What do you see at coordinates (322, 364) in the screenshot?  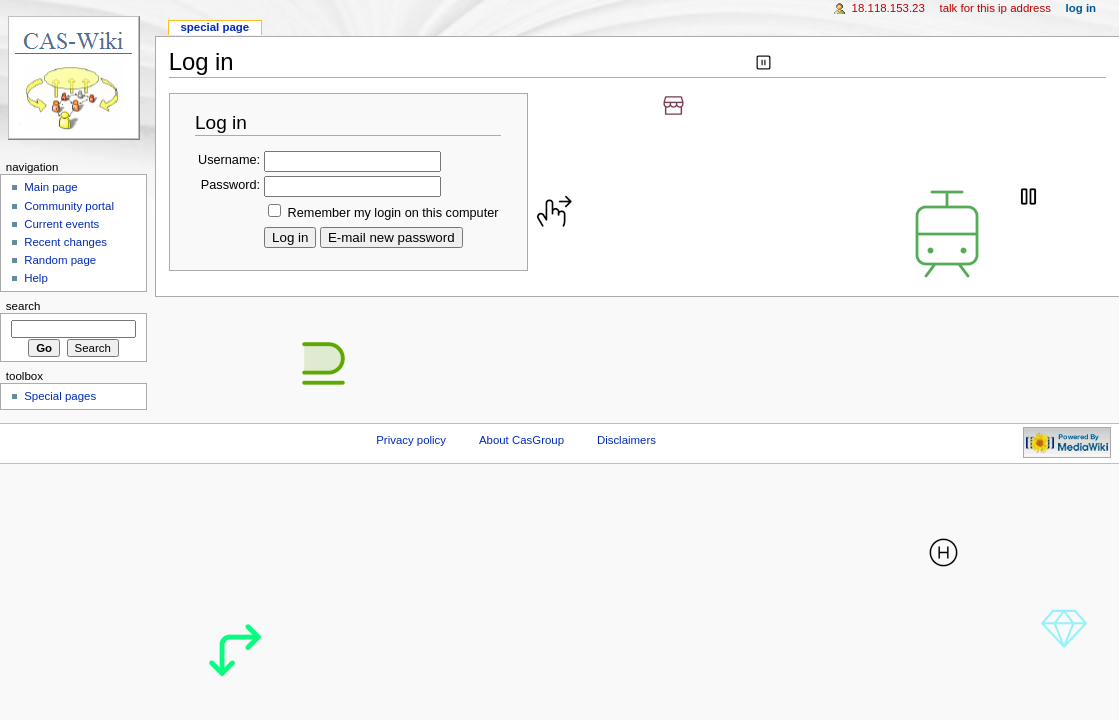 I see `represents a mathematical superset relationship` at bounding box center [322, 364].